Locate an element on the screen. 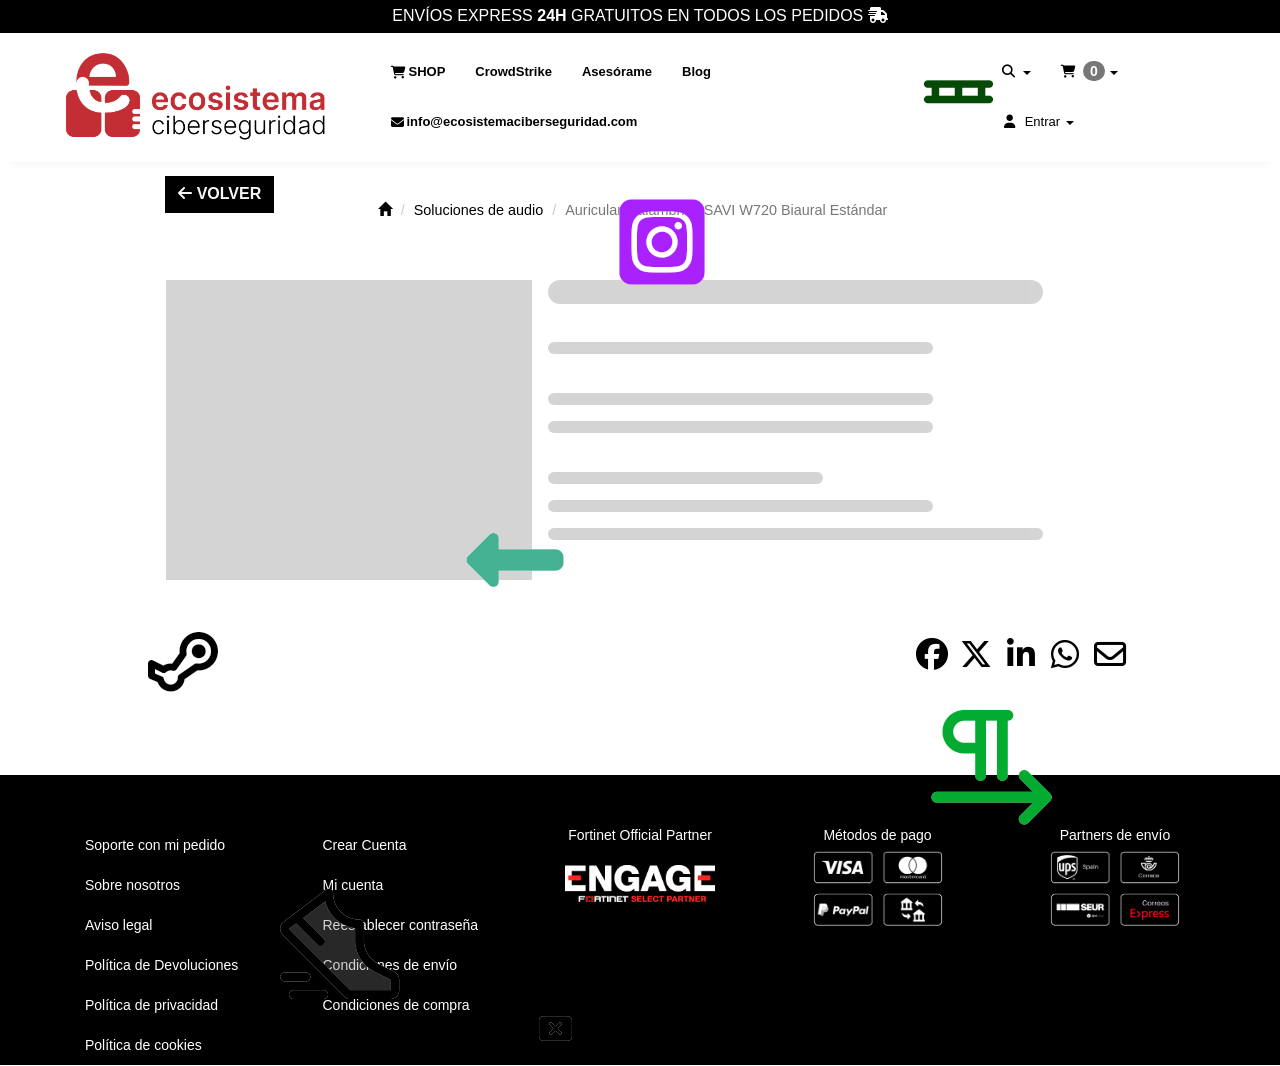  start a run or workout activity is located at coordinates (337, 950).